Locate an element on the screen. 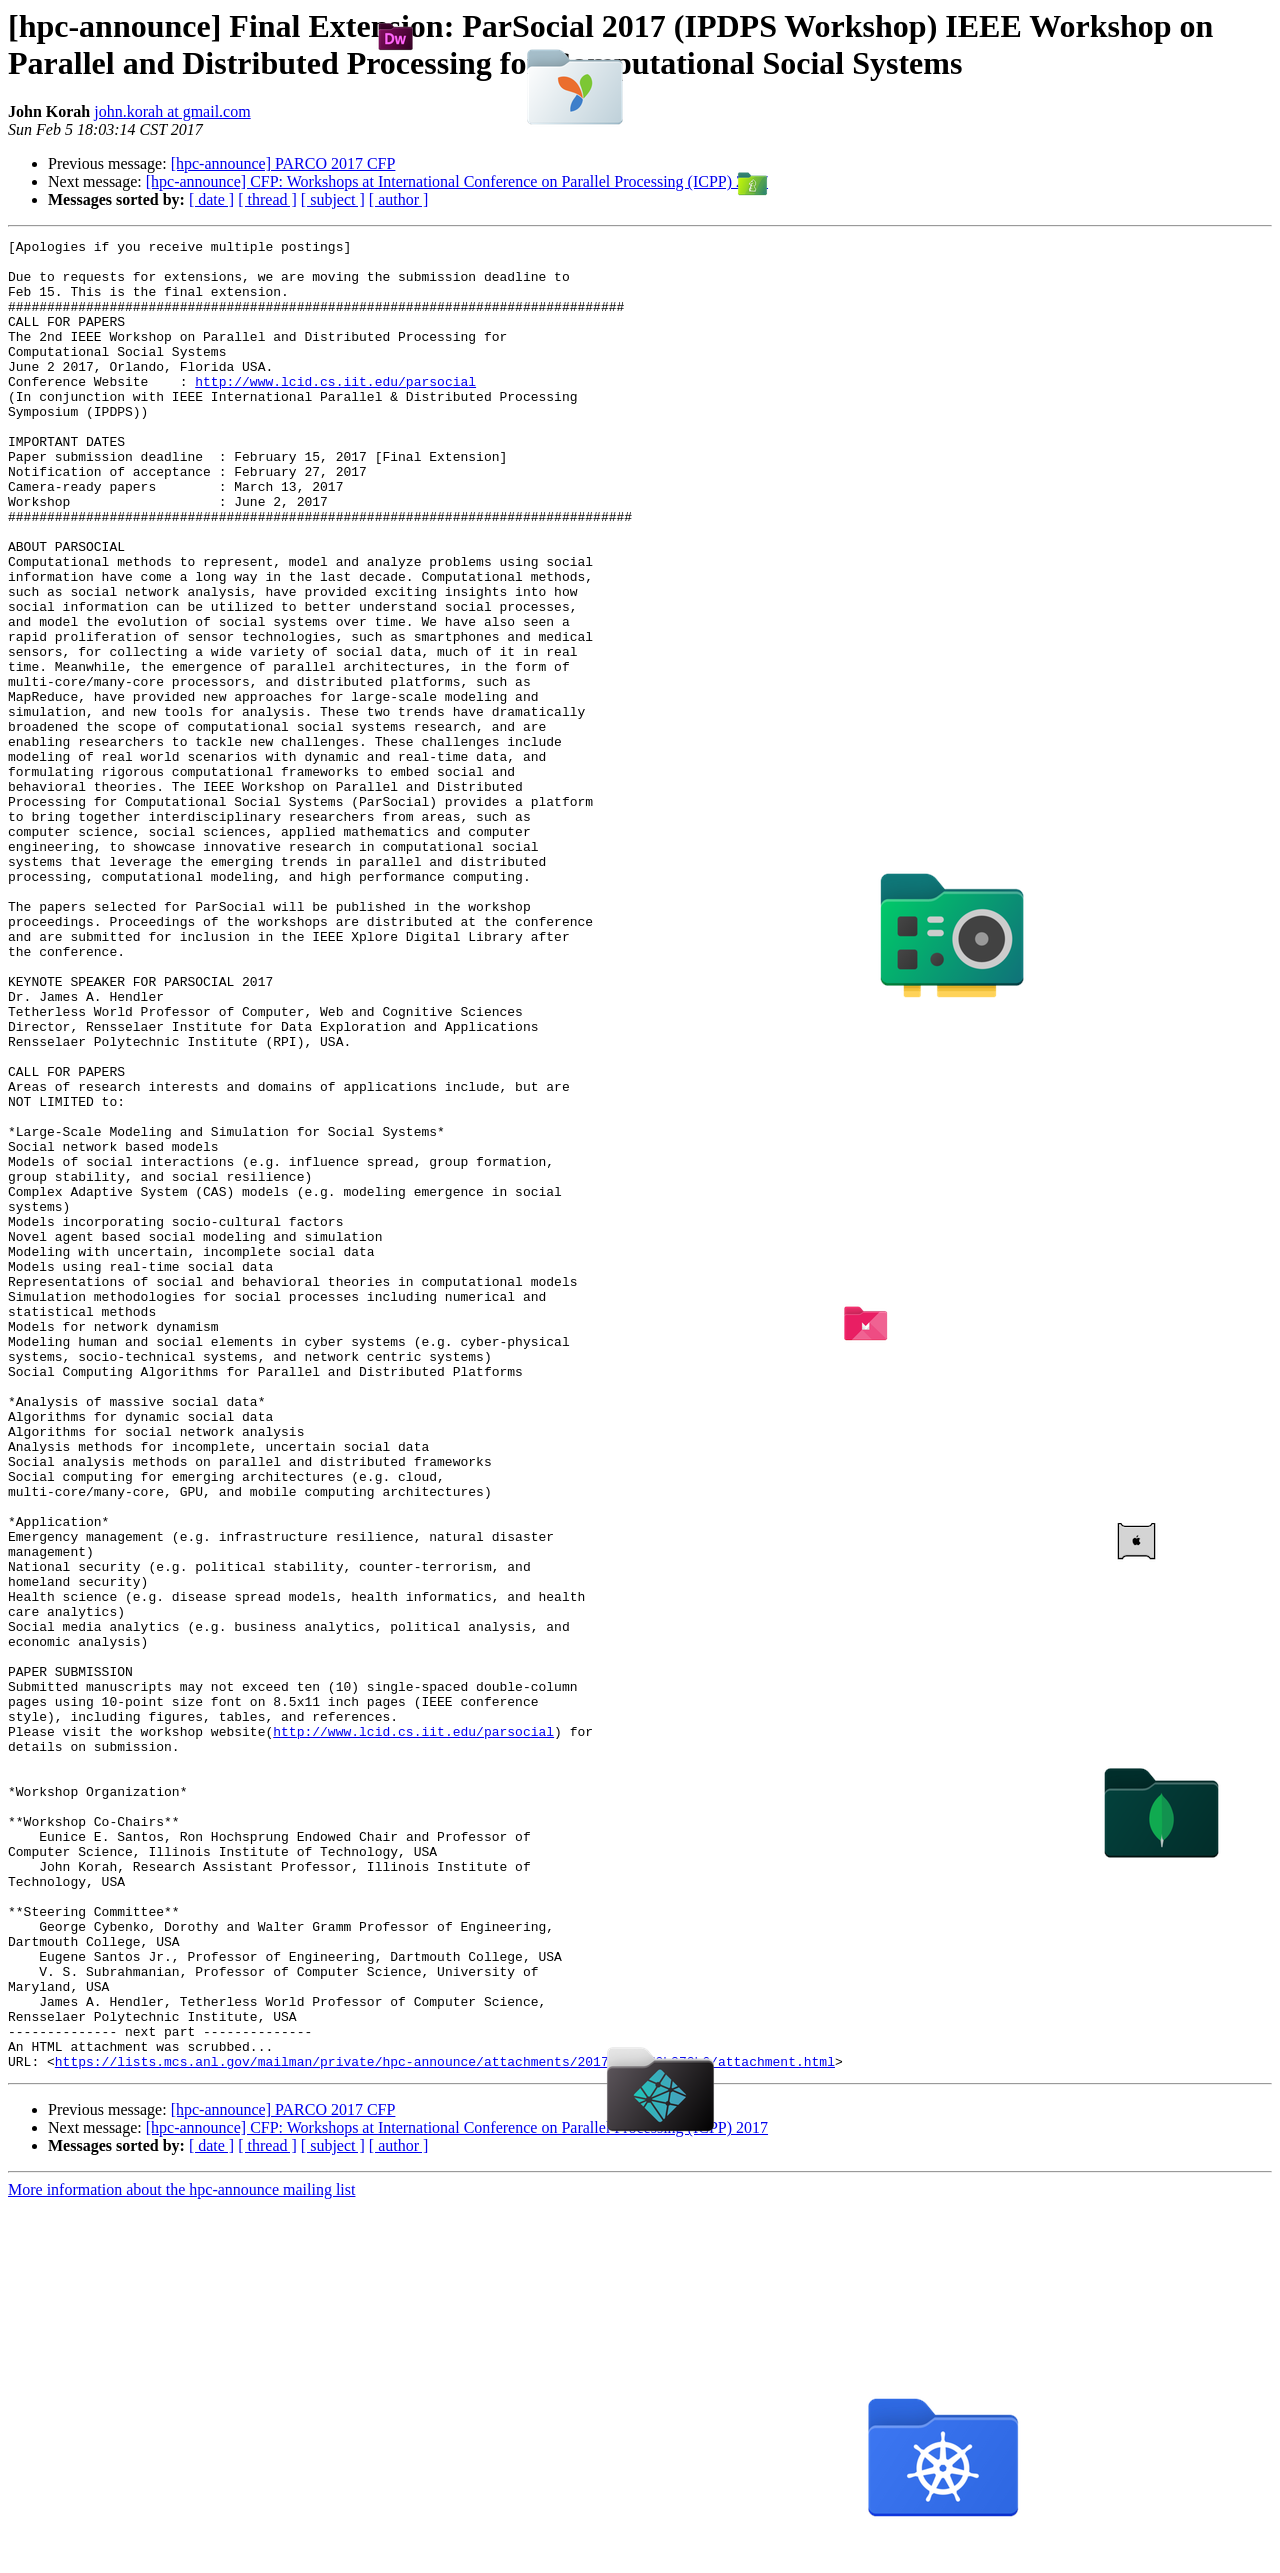 The height and width of the screenshot is (2573, 1280). open kubernetes project files is located at coordinates (942, 2461).